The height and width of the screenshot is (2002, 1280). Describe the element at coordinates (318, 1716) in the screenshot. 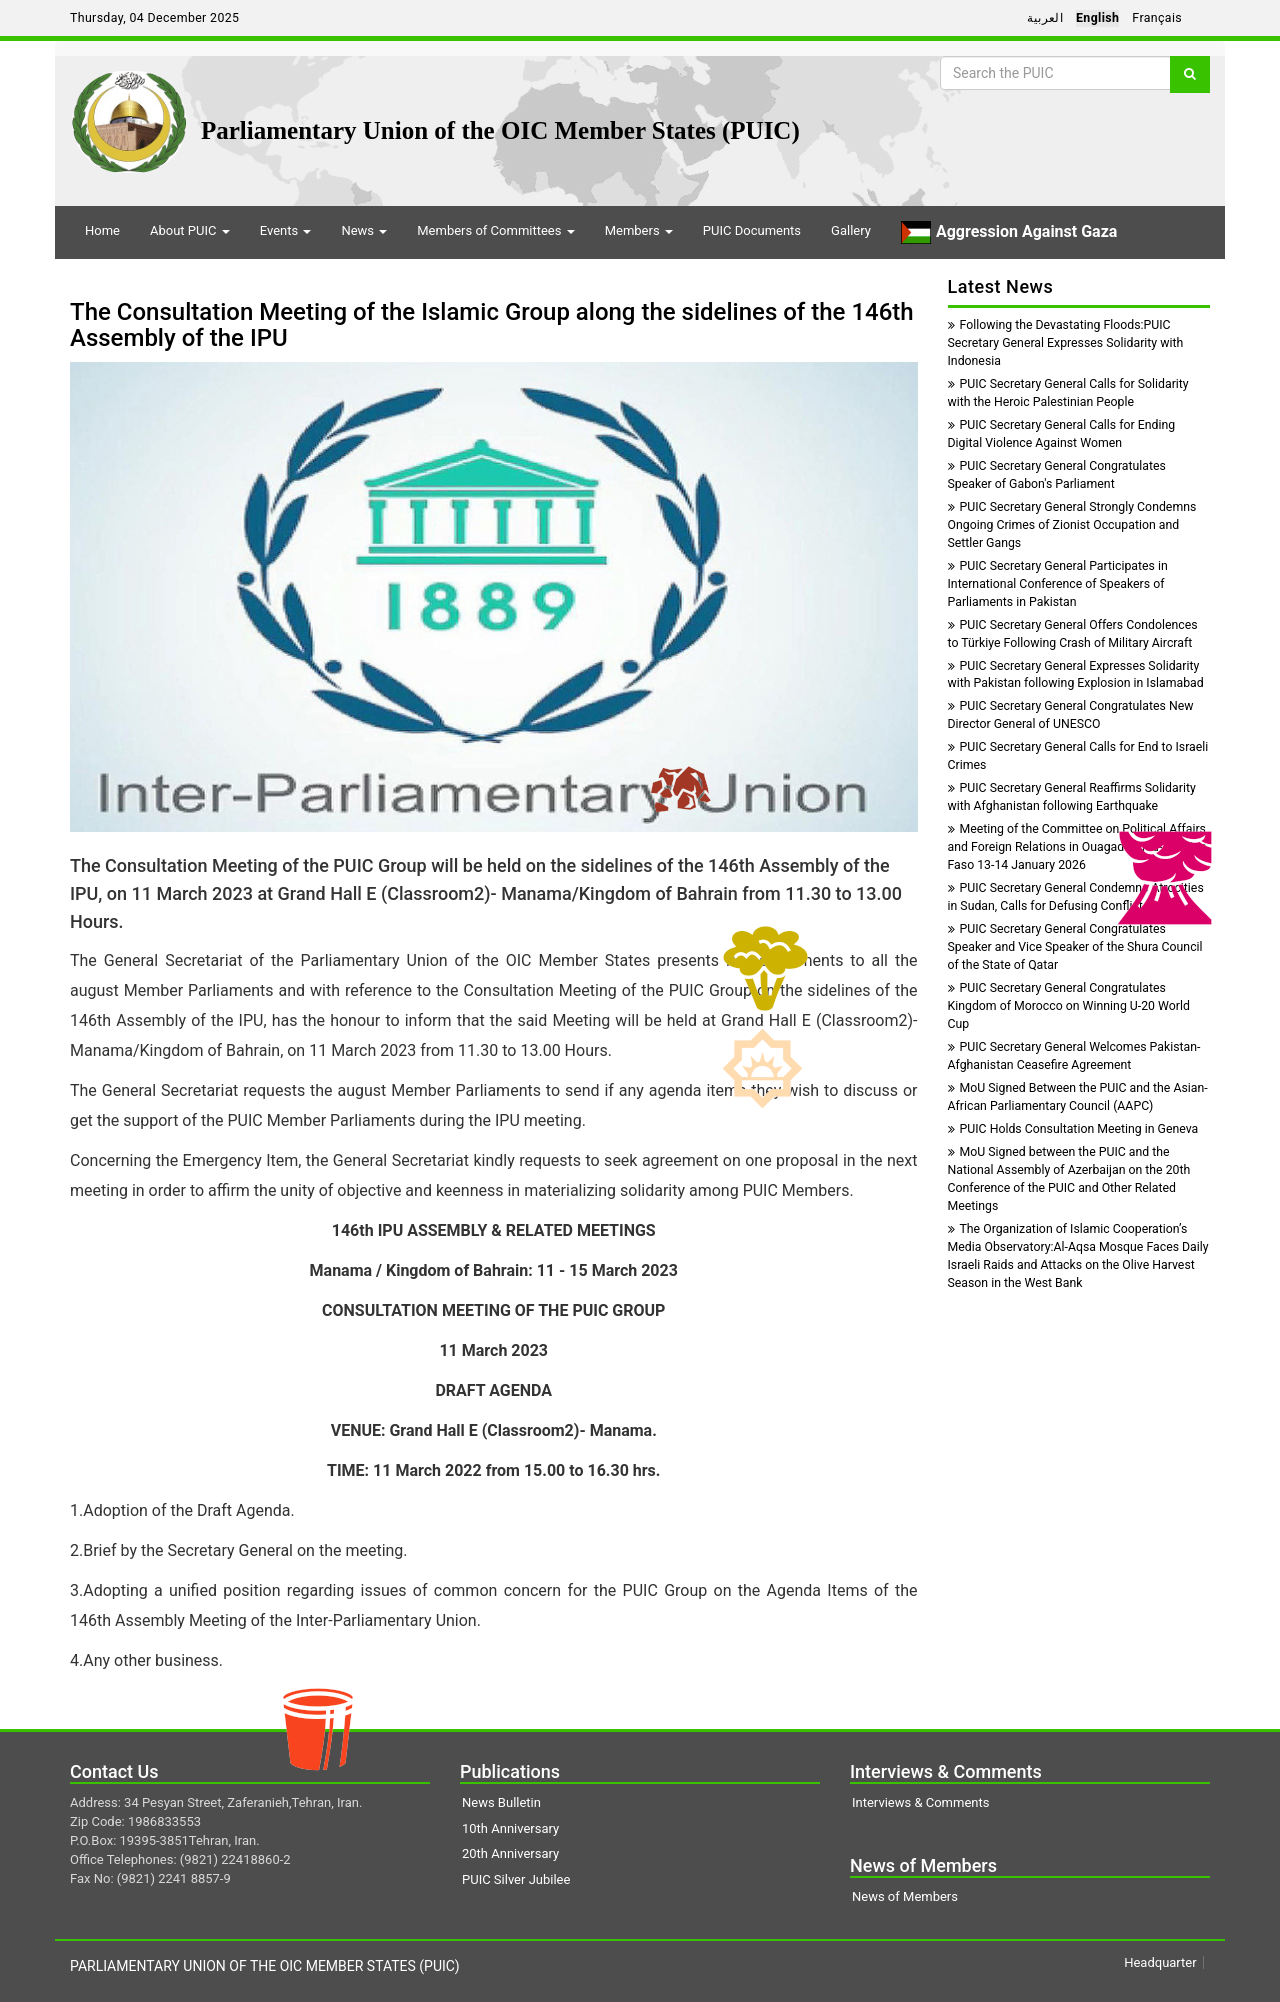

I see `empty trash or recycle bin` at that location.